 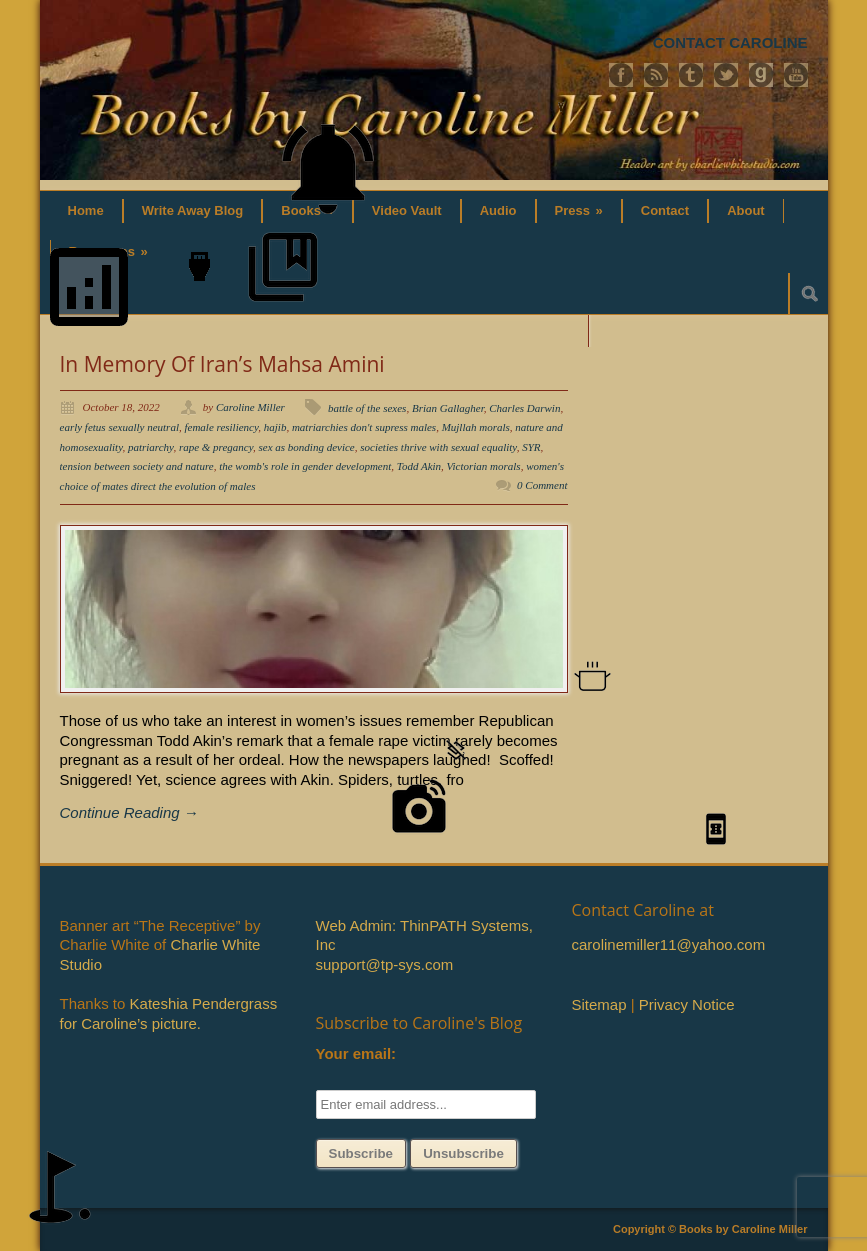 I want to click on book or reserve tickets online, so click(x=716, y=829).